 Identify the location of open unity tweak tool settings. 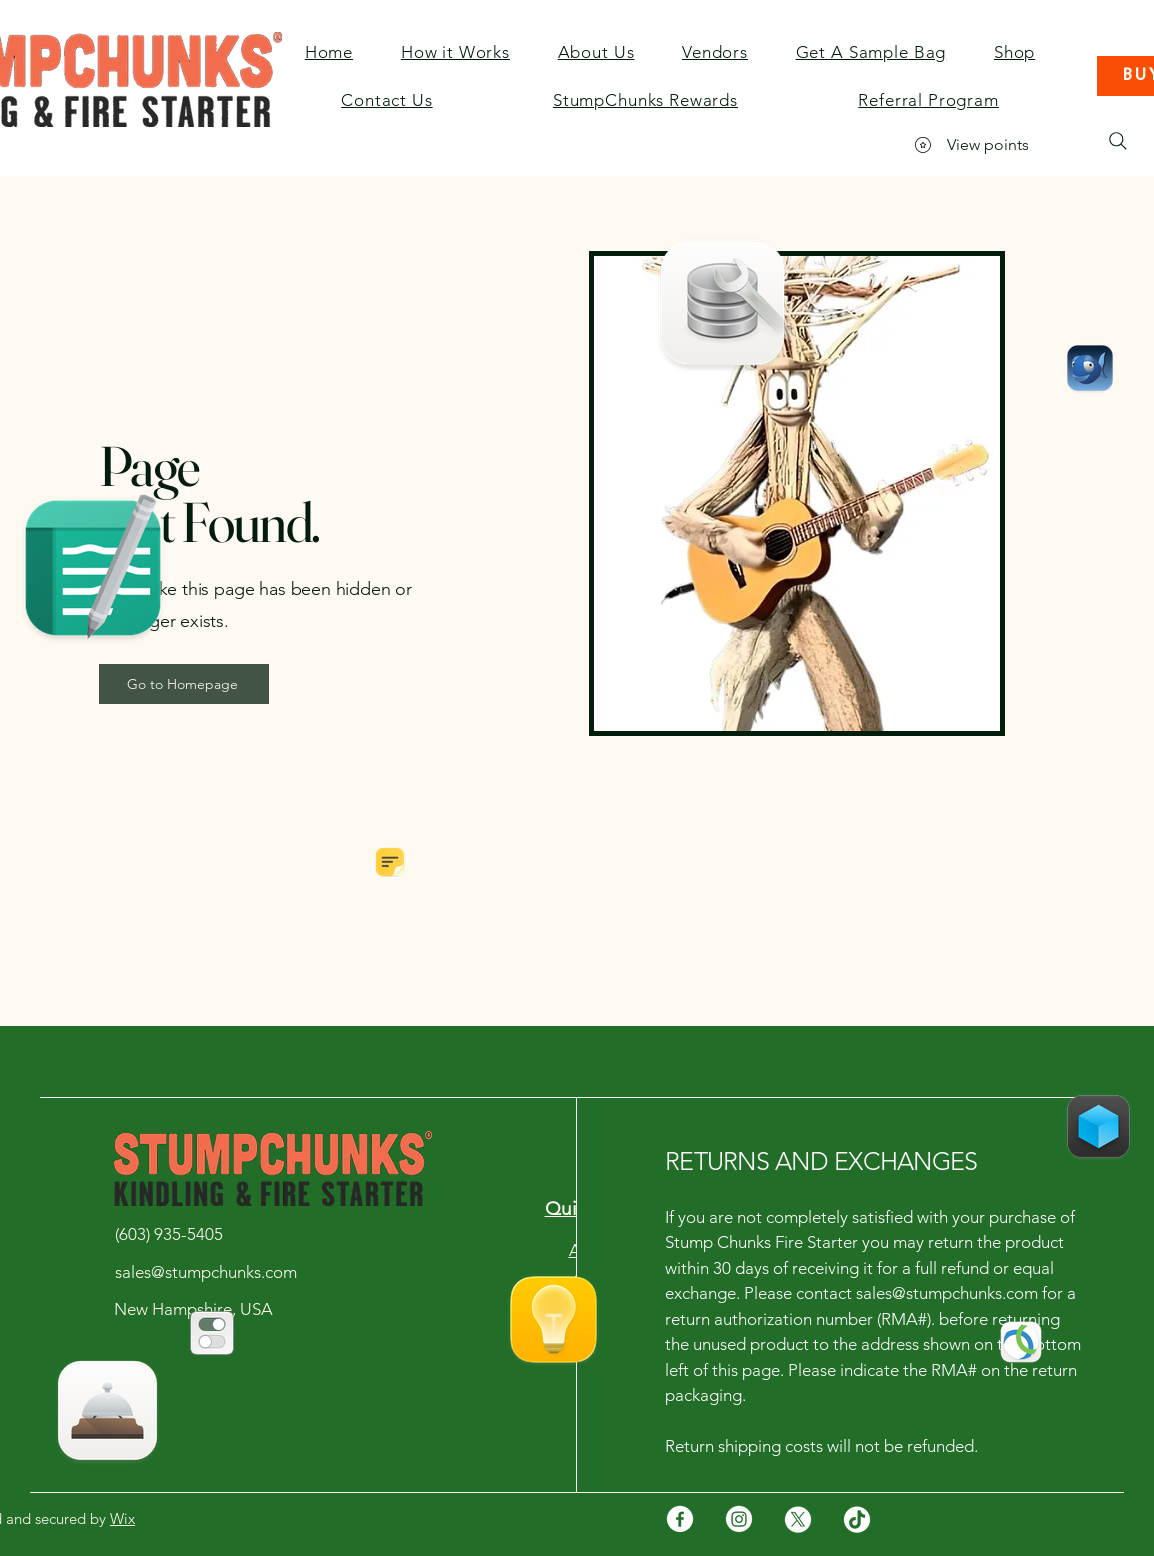
(212, 1333).